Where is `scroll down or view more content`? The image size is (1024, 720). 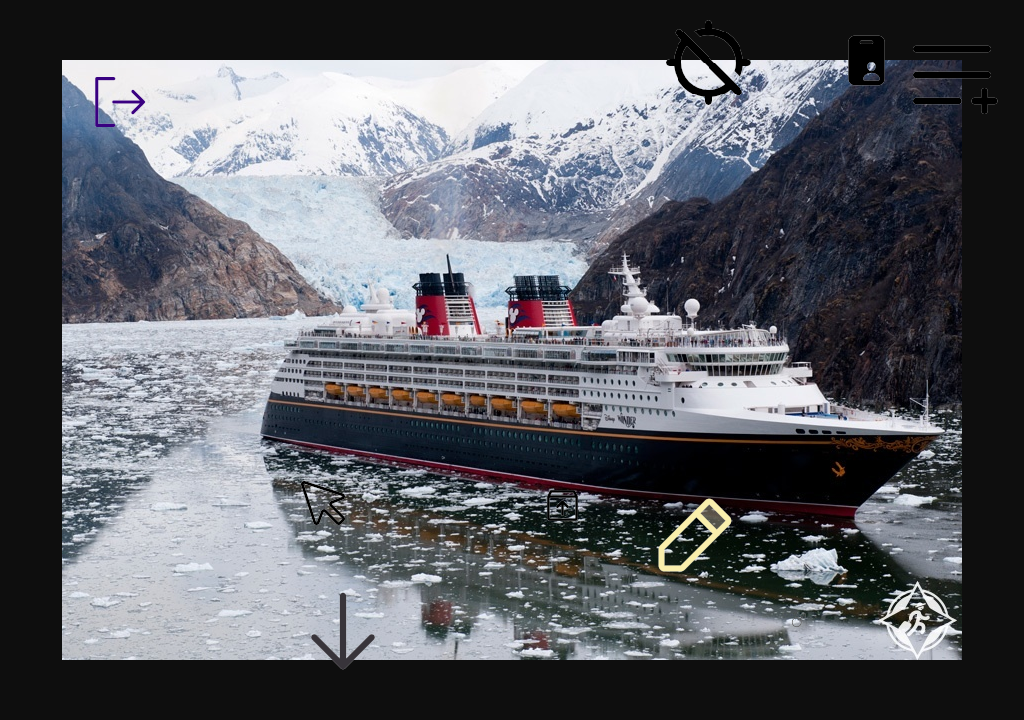 scroll down or view more content is located at coordinates (343, 631).